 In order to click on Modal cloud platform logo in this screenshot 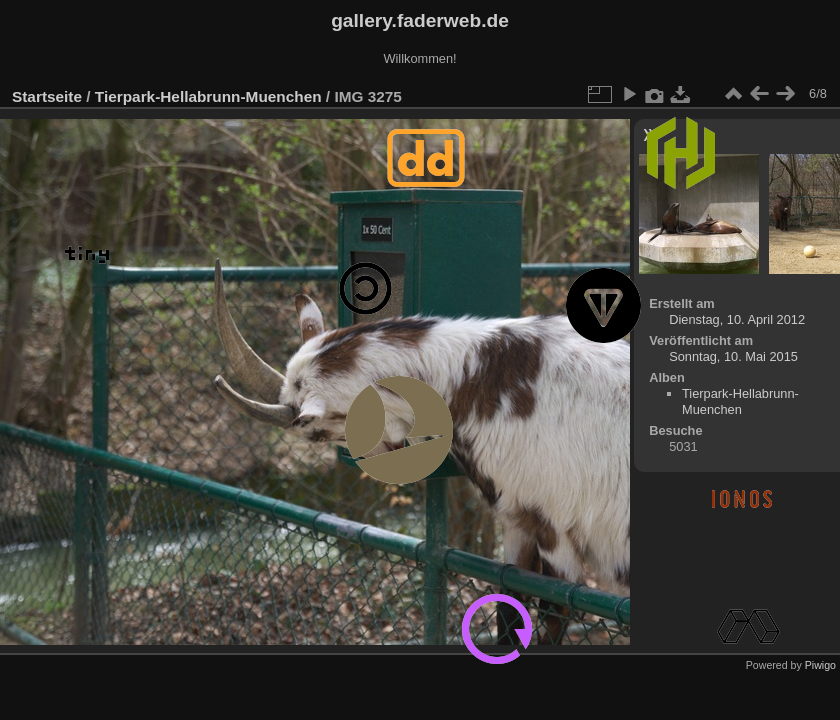, I will do `click(748, 626)`.